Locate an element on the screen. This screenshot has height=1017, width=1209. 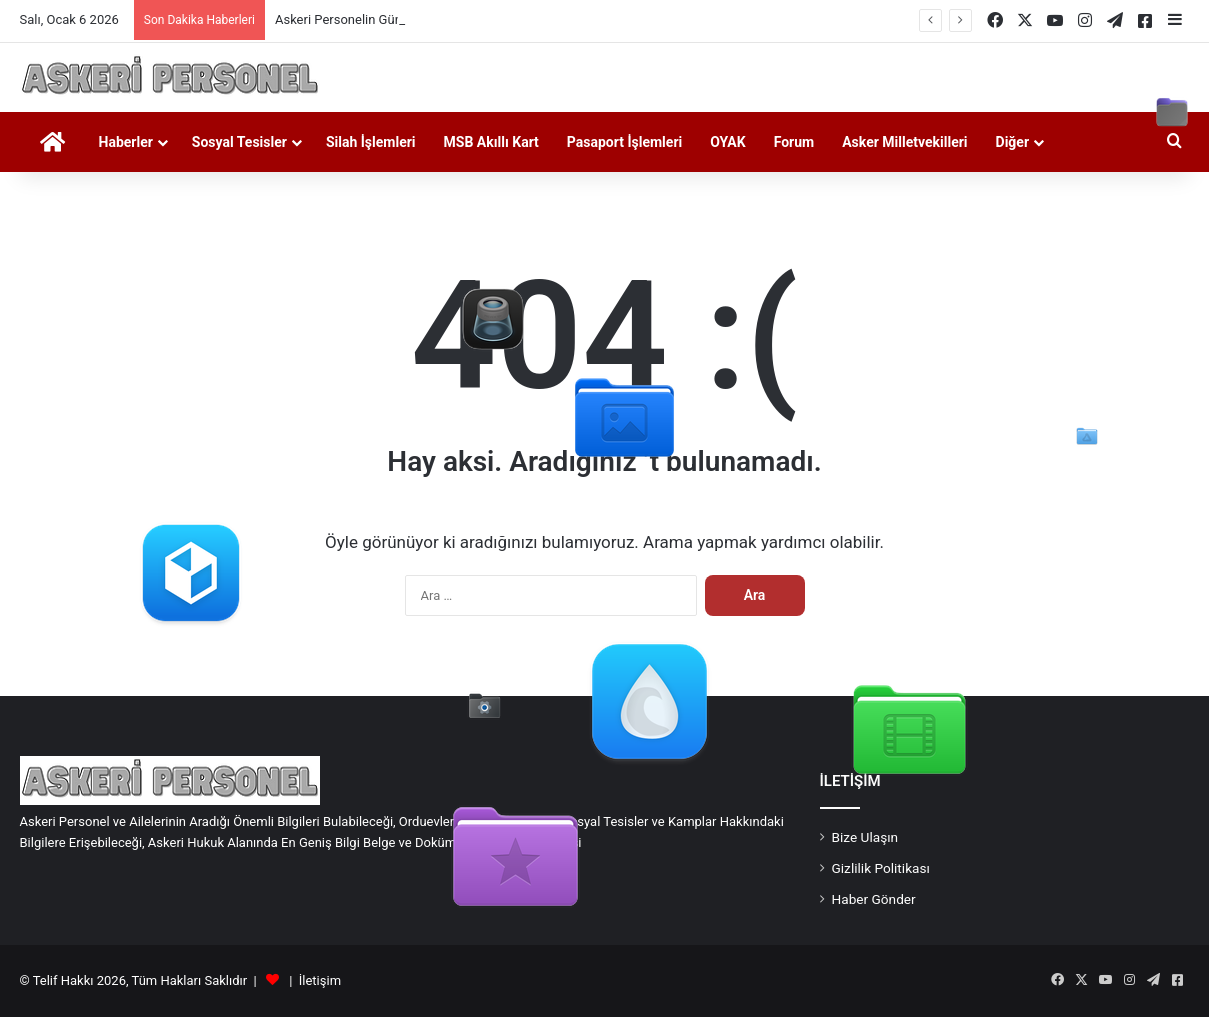
open deluge torrent client is located at coordinates (649, 701).